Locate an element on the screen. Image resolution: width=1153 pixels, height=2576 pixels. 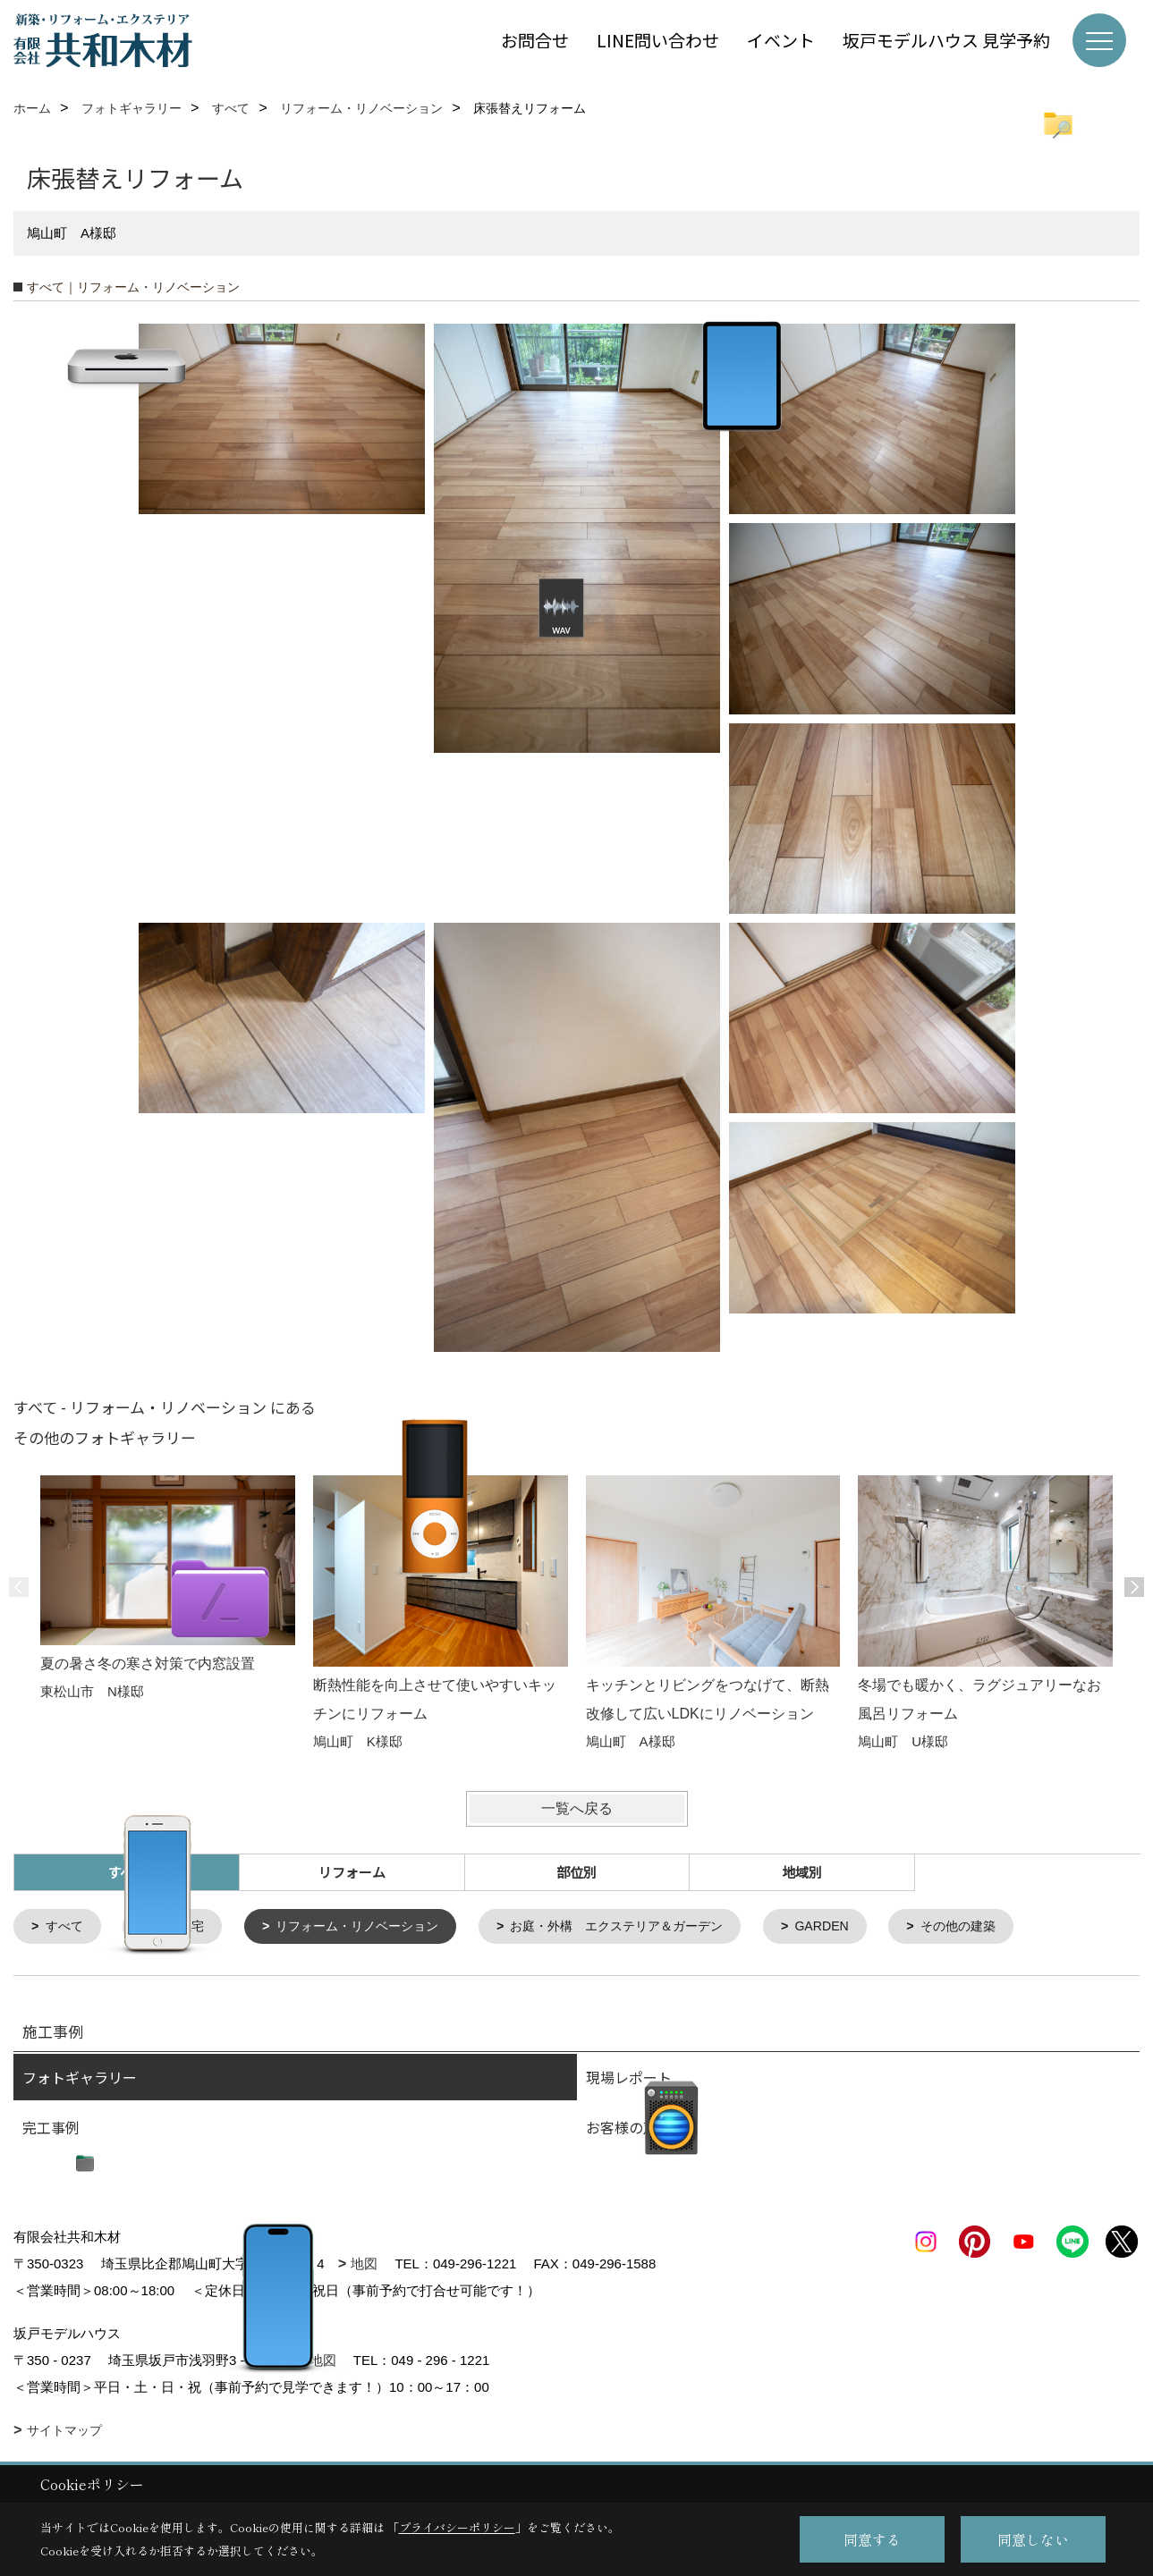
sync music to ipod nano device is located at coordinates (434, 1499).